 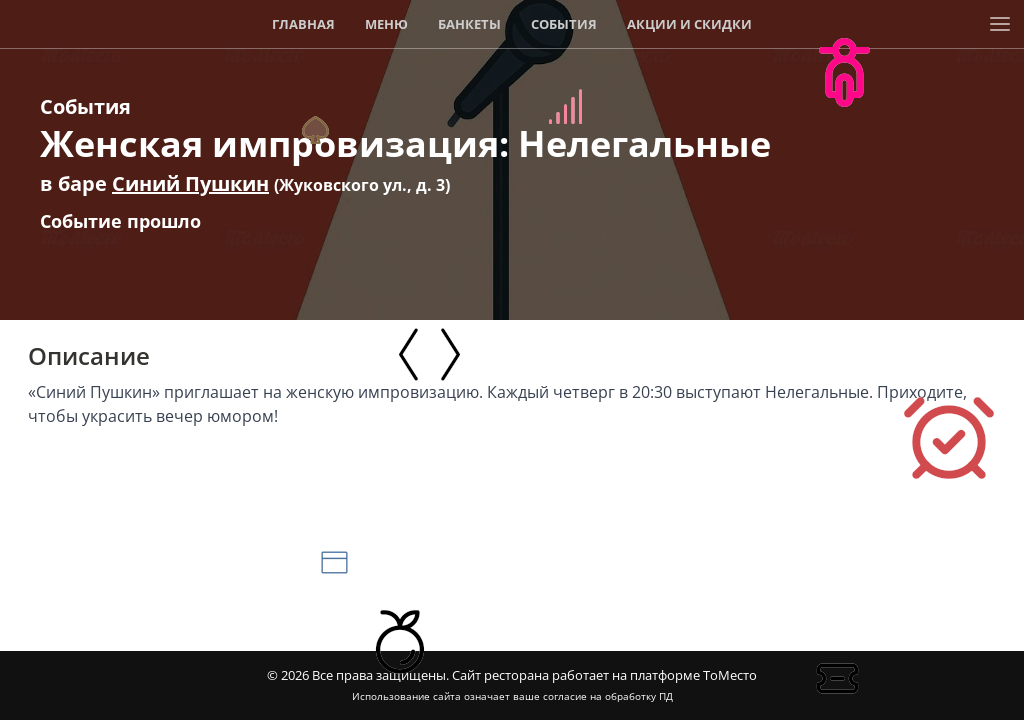 I want to click on playing cards or card game feature, so click(x=315, y=130).